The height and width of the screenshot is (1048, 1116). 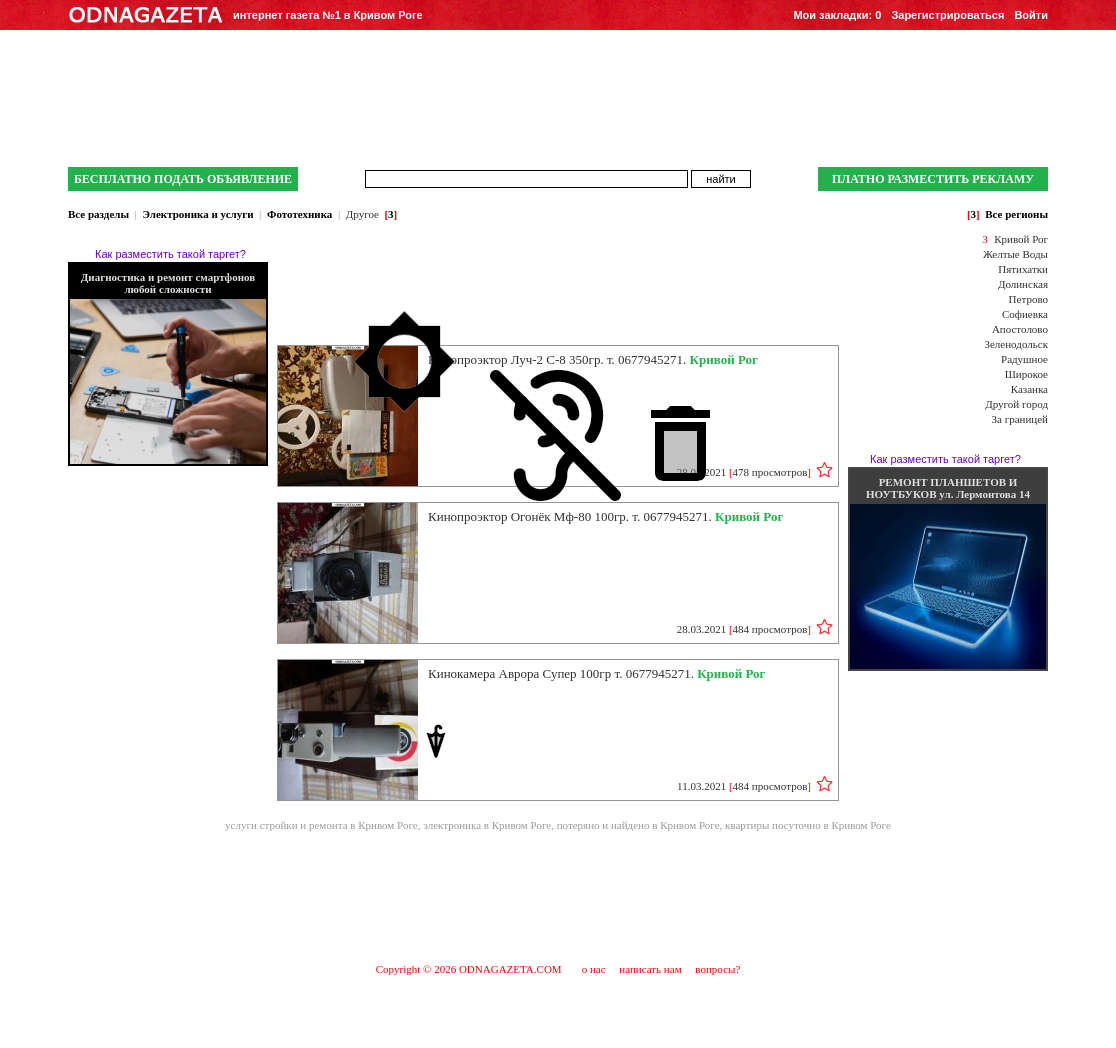 I want to click on mute audio or disable sound, so click(x=555, y=435).